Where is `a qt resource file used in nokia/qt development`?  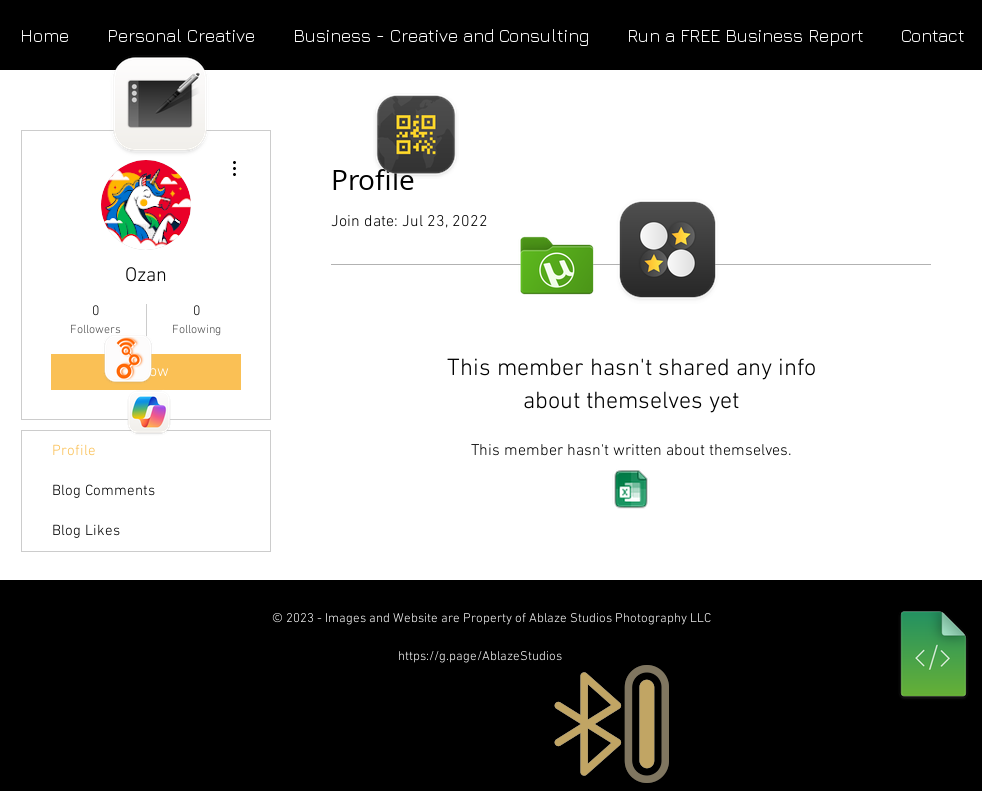 a qt resource file used in nokia/qt development is located at coordinates (933, 655).